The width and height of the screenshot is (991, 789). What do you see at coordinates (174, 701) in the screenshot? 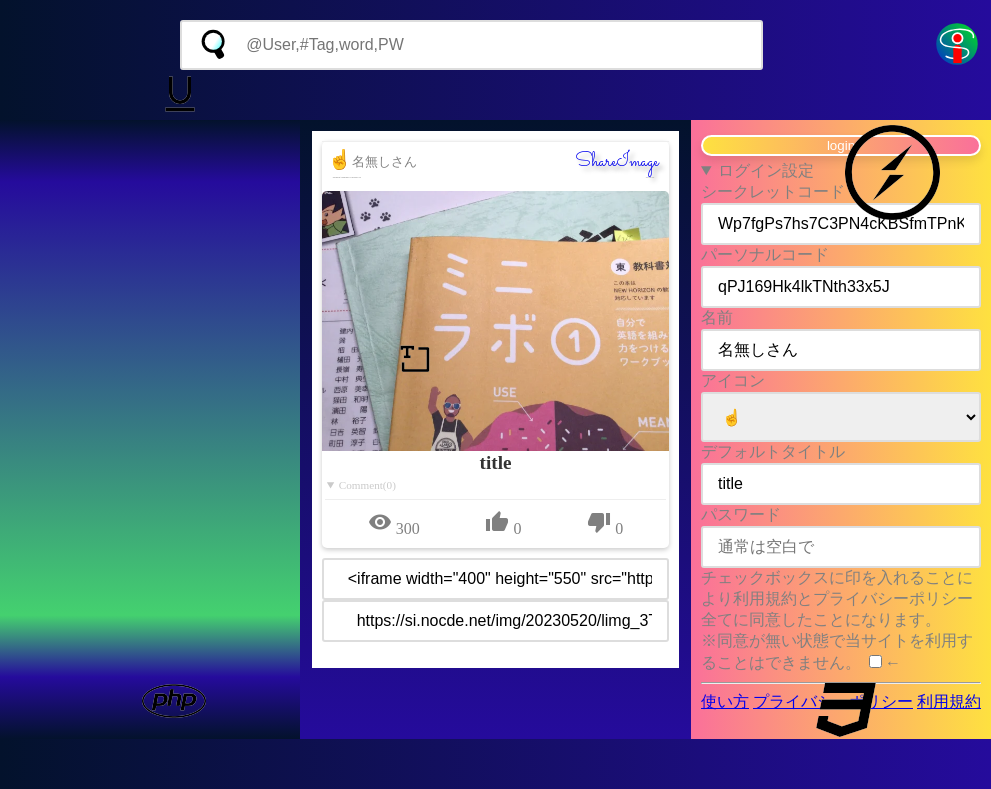
I see `php programming language logo` at bounding box center [174, 701].